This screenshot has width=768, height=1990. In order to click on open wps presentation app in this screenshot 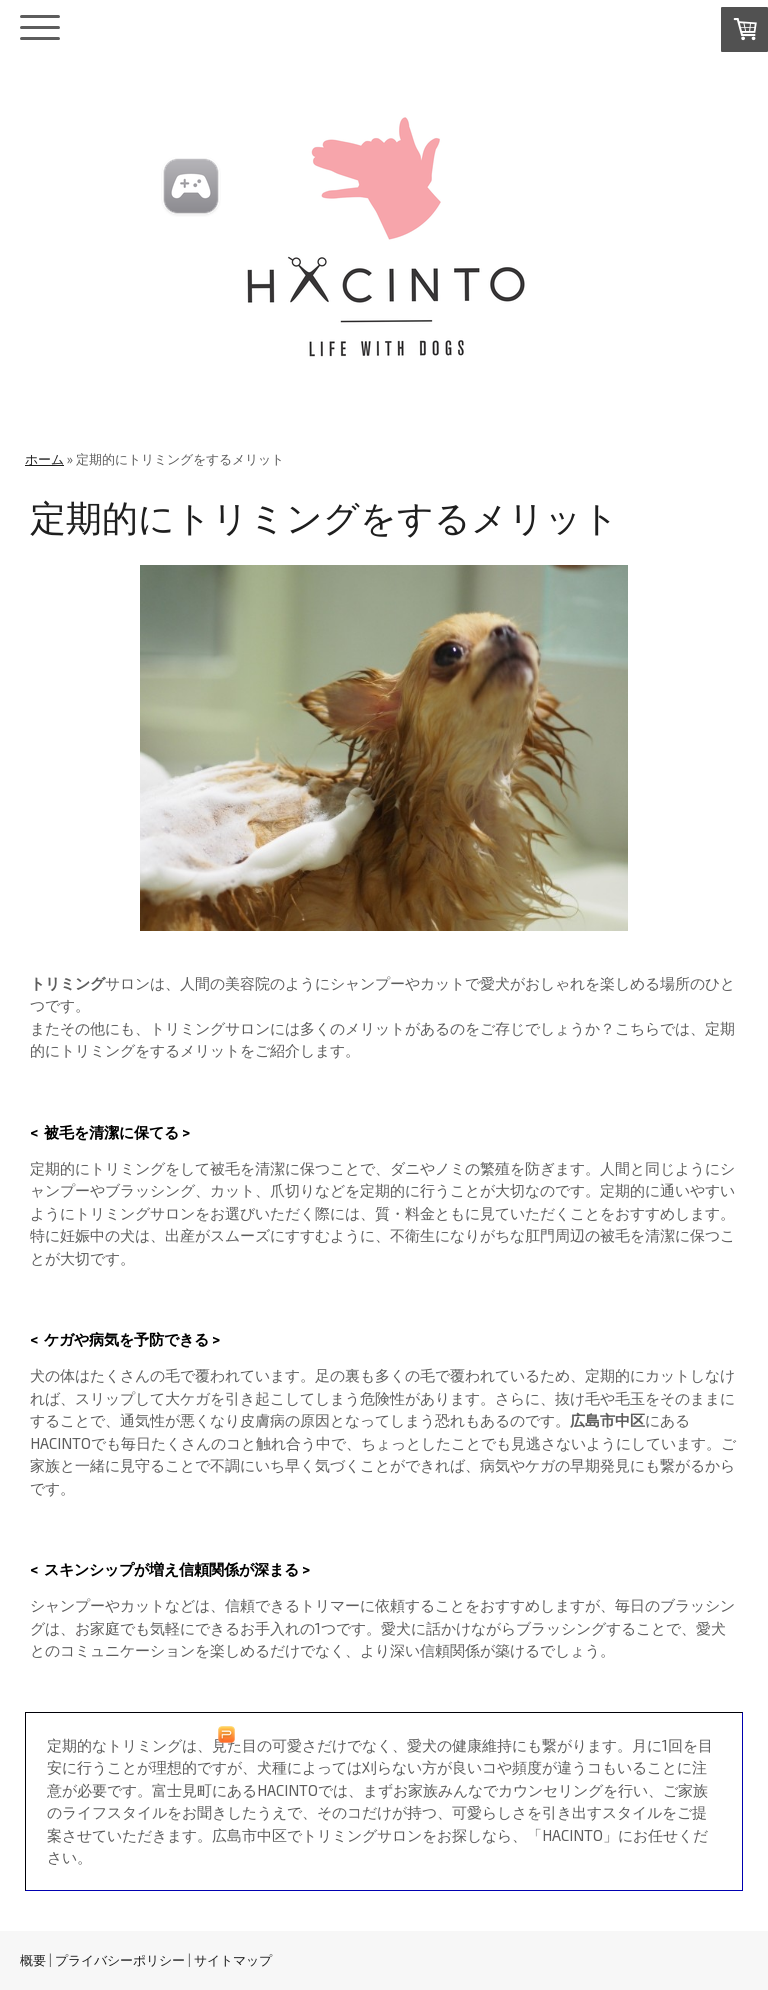, I will do `click(226, 1734)`.